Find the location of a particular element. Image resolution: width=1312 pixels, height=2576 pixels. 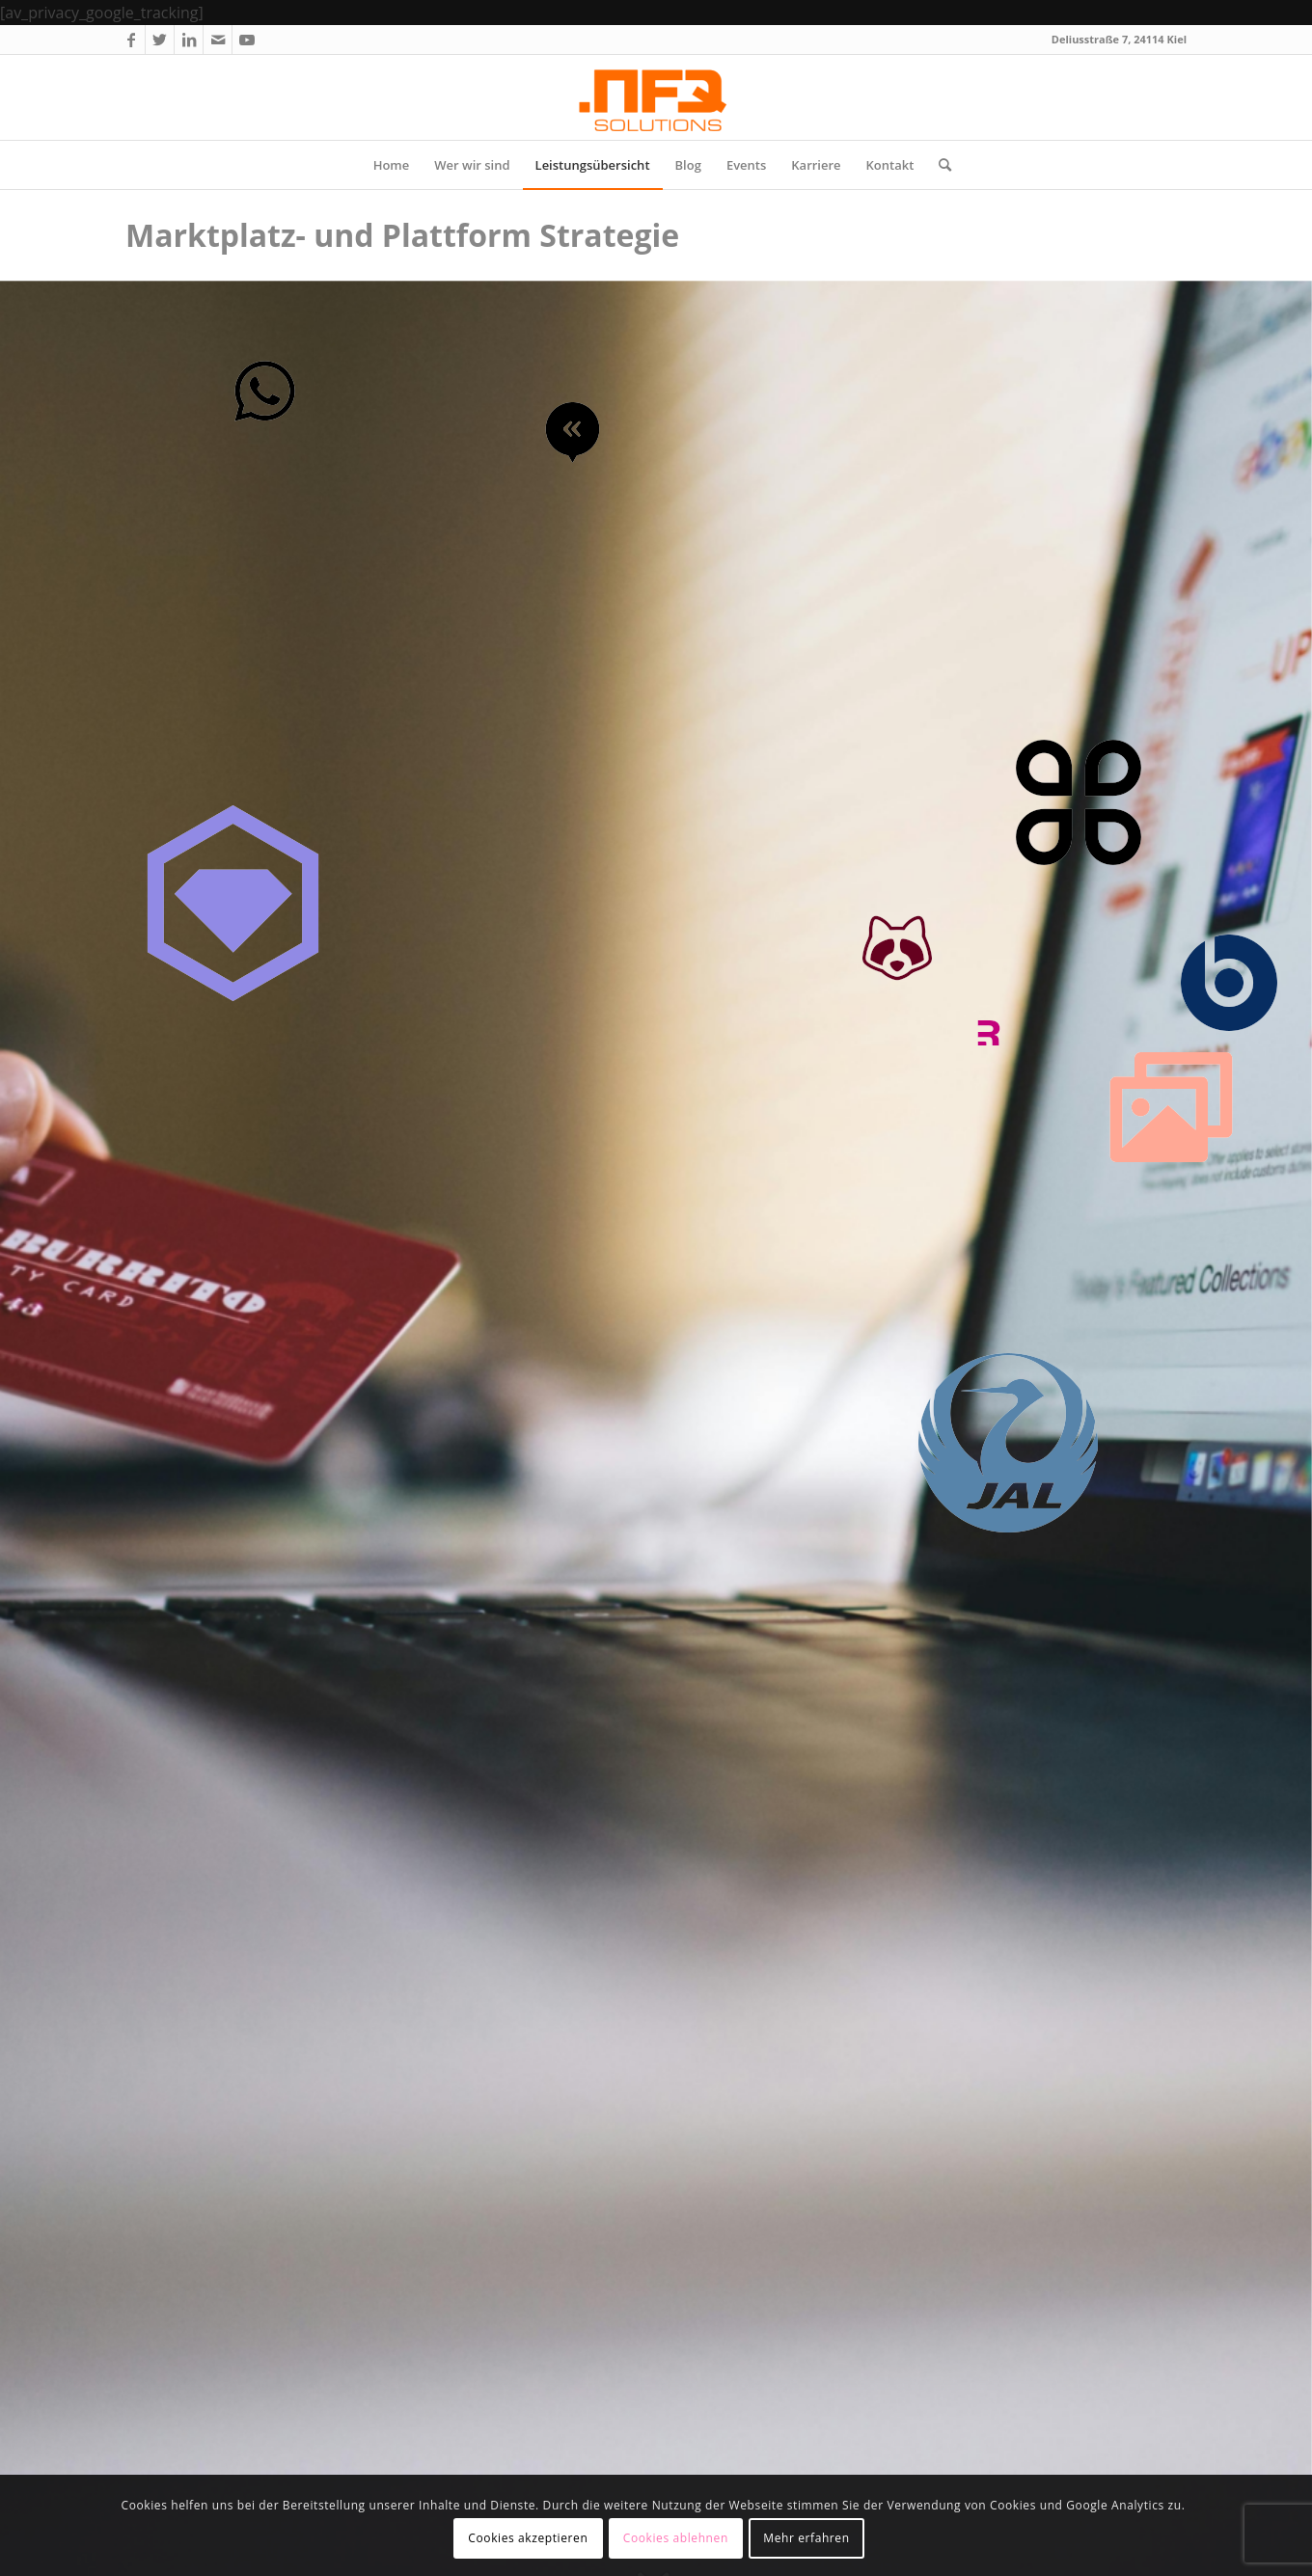

open the app drawer or menu is located at coordinates (1079, 802).